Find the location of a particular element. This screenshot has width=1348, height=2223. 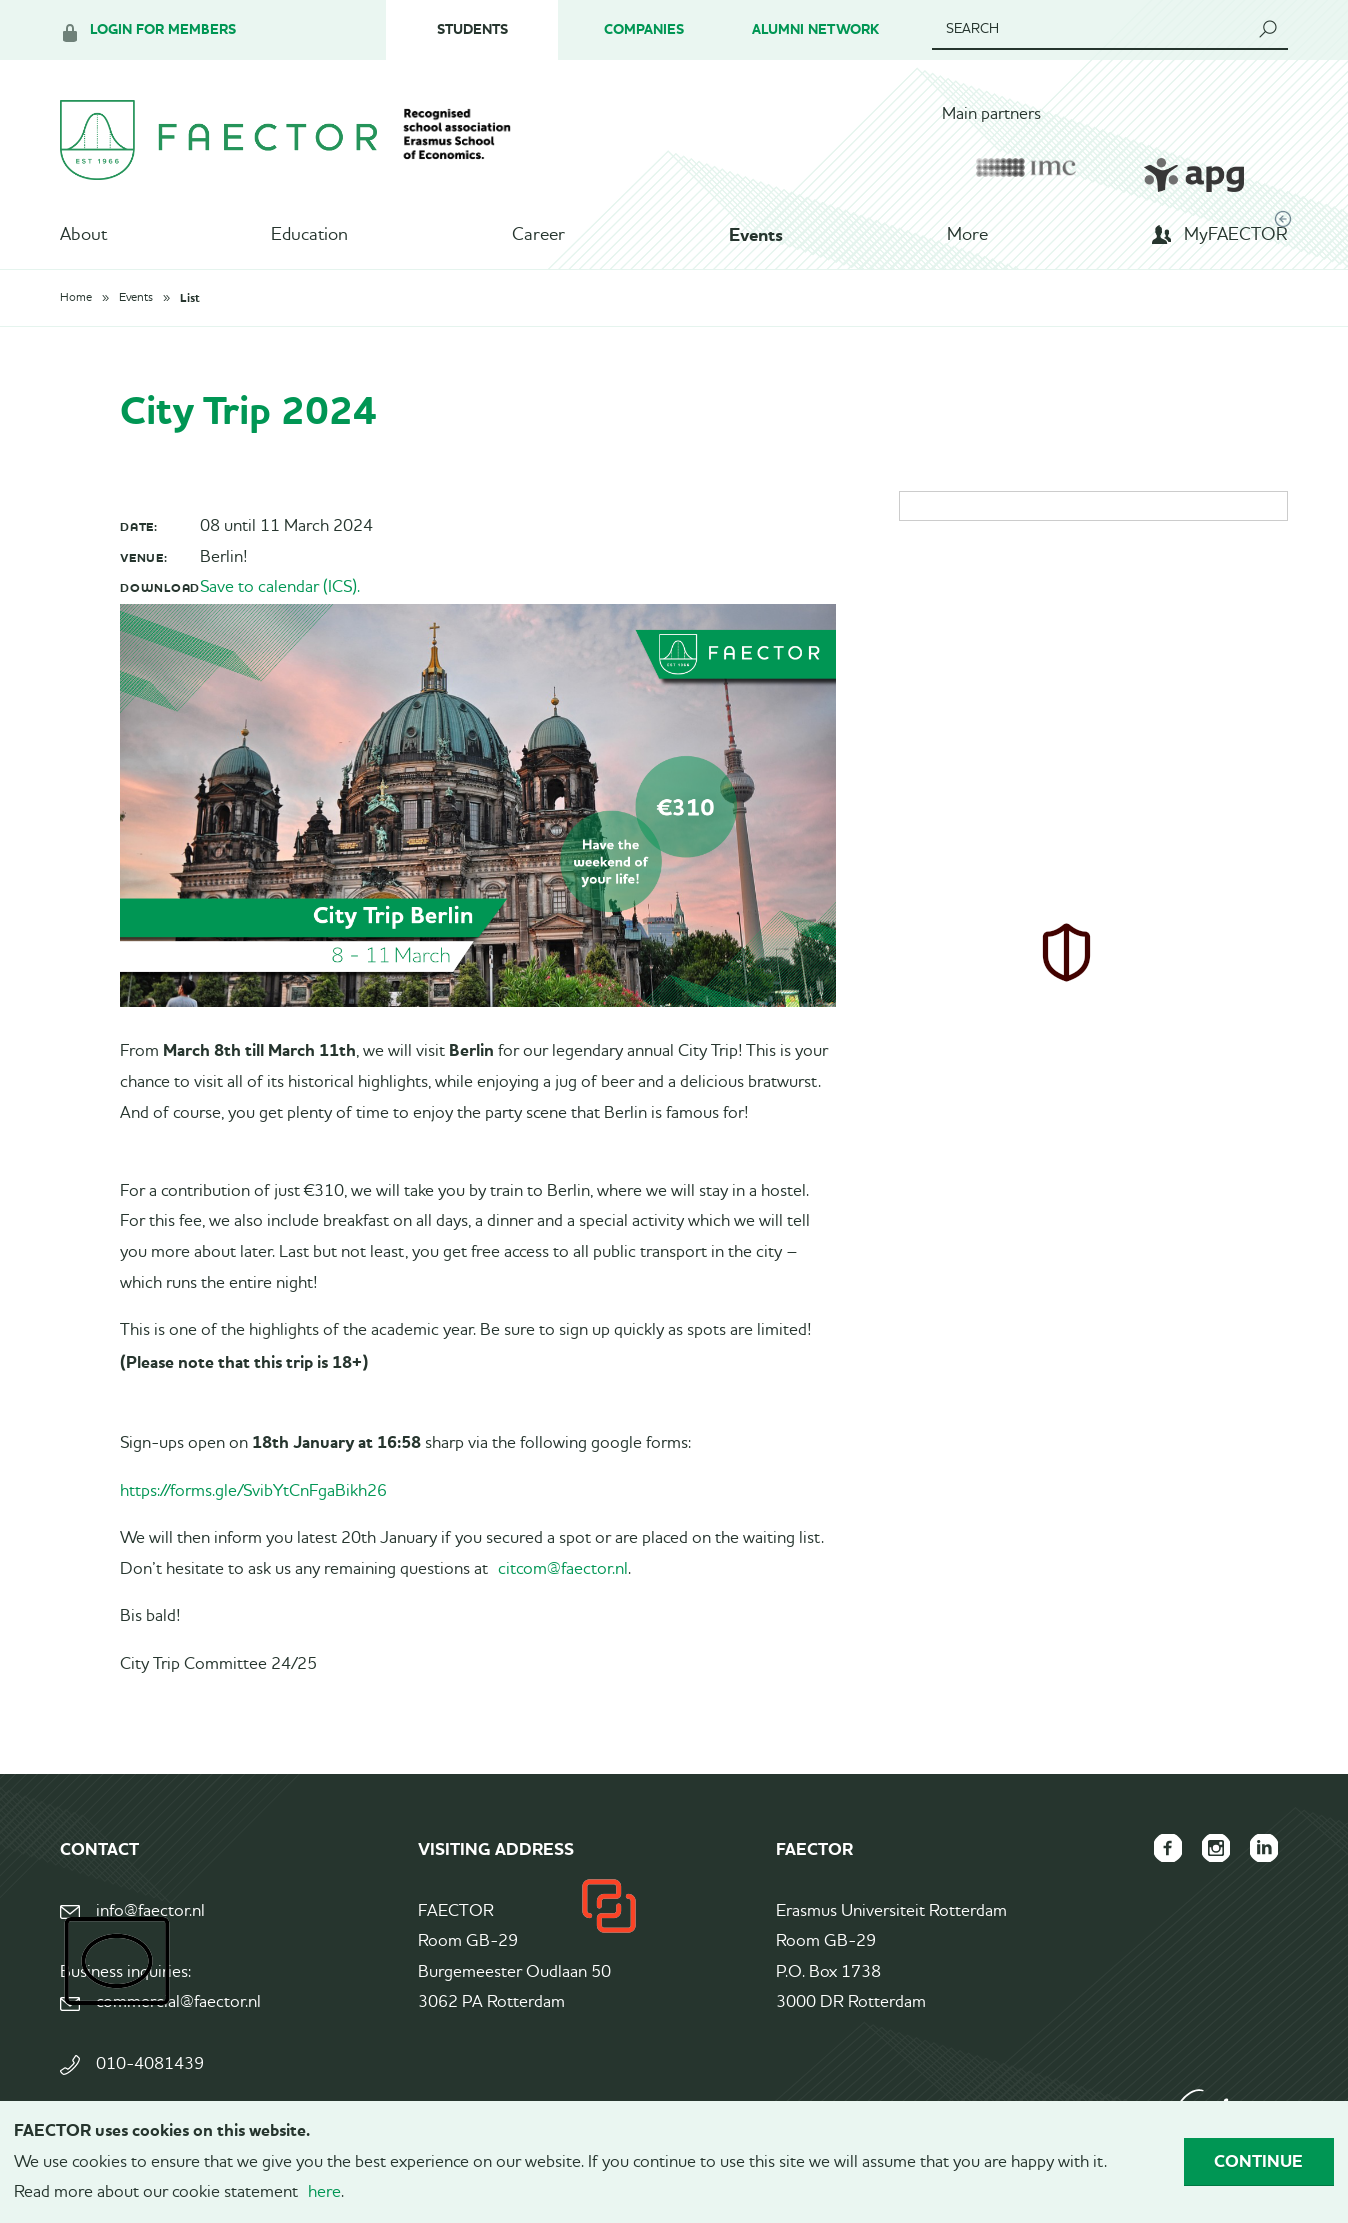

apply vignette effect to photo is located at coordinates (117, 1961).